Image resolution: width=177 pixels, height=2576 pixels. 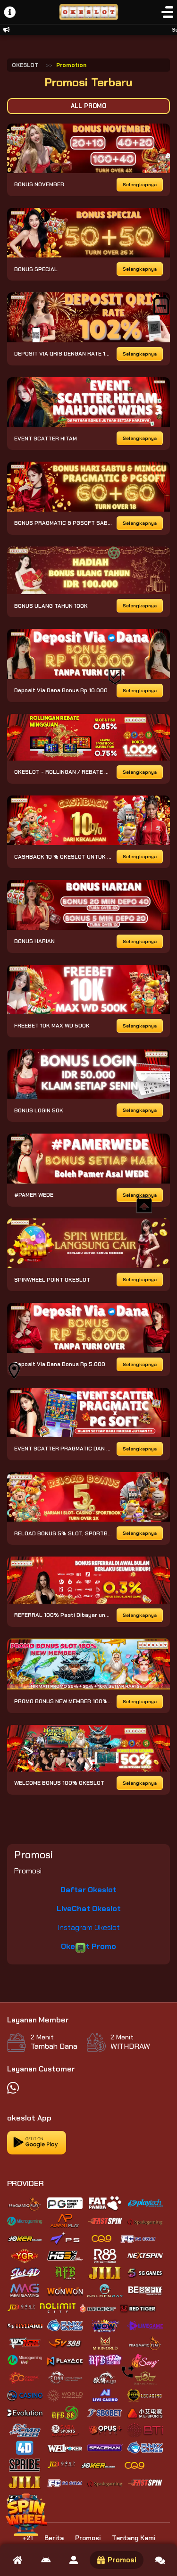 I want to click on view current location on map, so click(x=14, y=1371).